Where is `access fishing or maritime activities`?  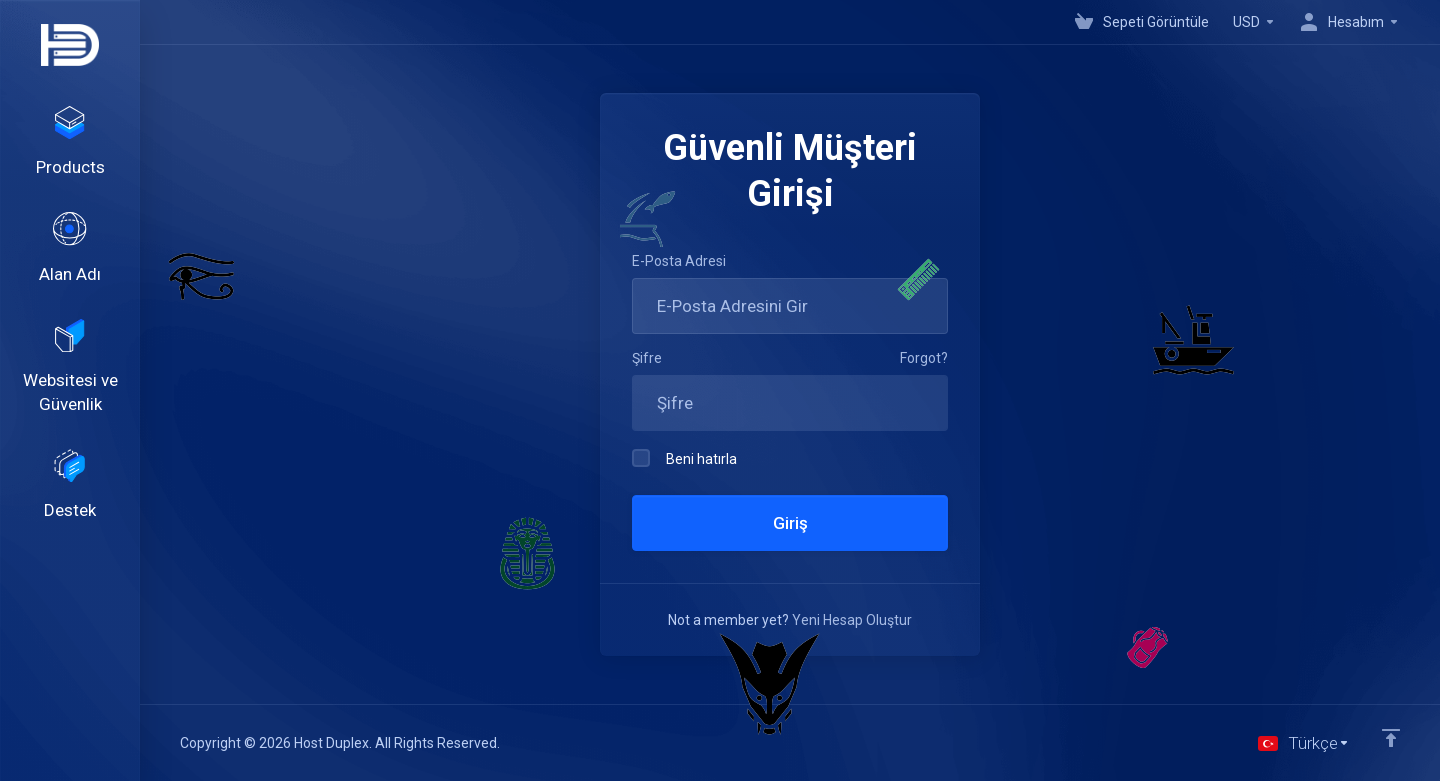
access fishing or maritime activities is located at coordinates (1193, 337).